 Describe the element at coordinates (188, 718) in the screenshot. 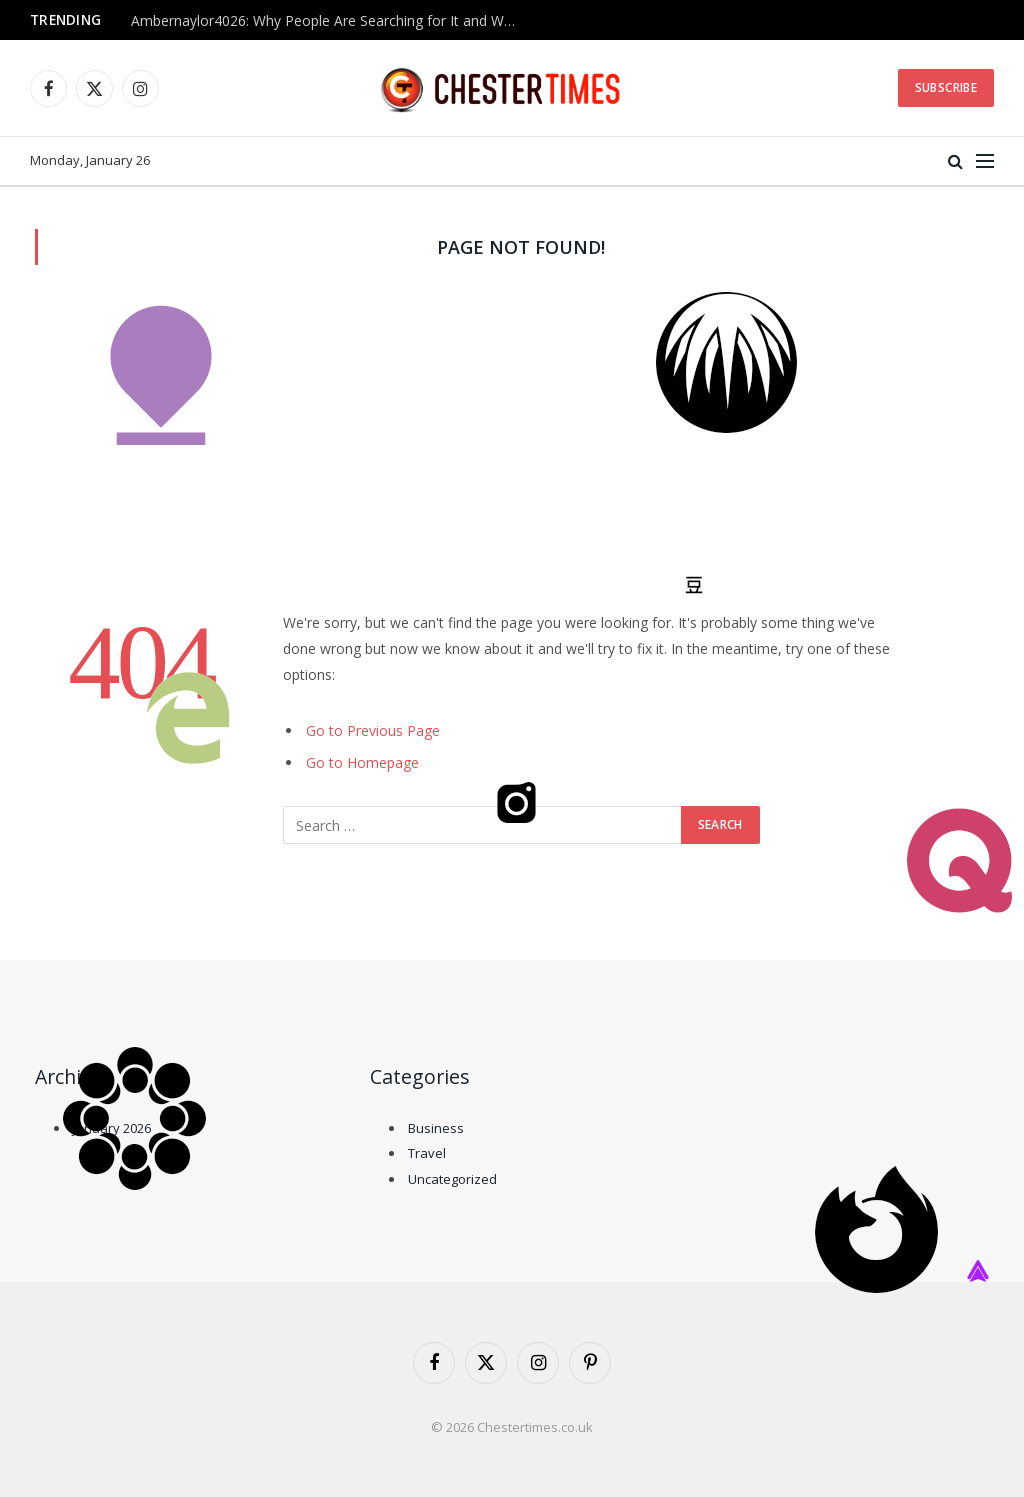

I see `open Microsoft Edge browser` at that location.